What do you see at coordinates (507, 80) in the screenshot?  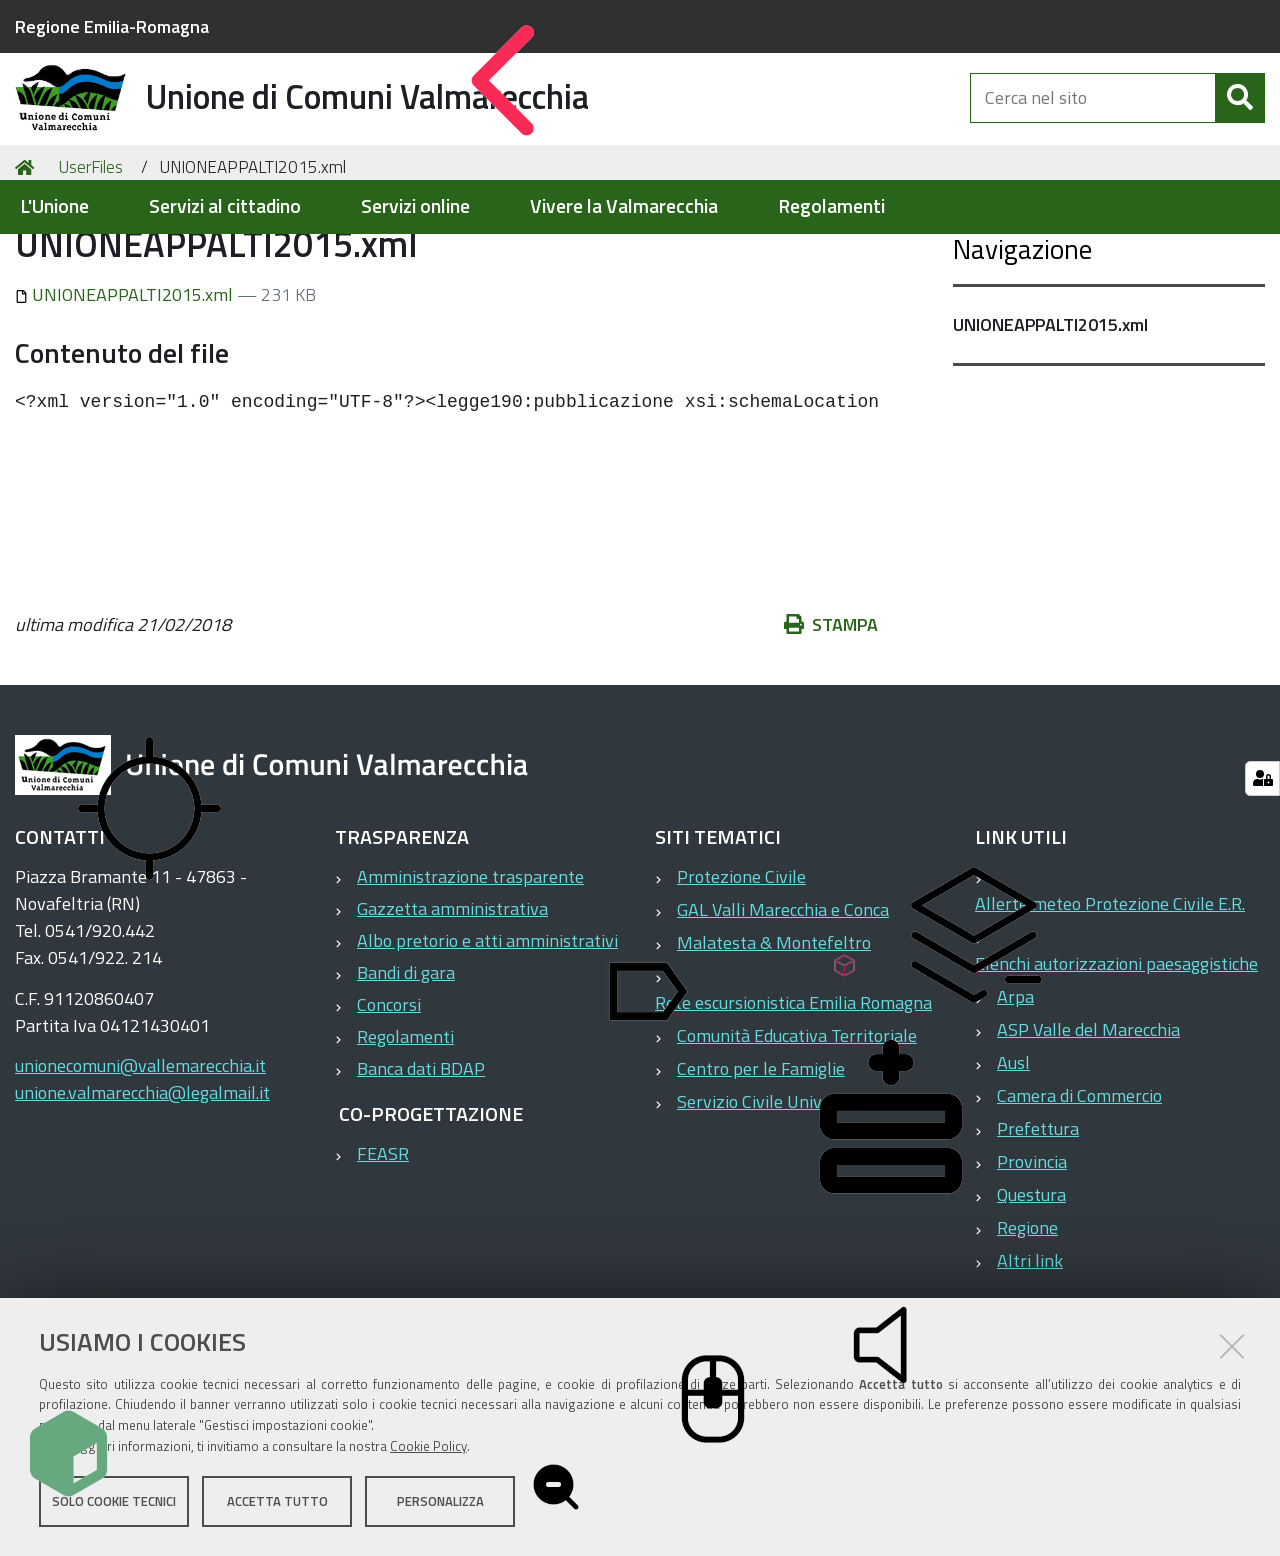 I see `go back to the previous screen` at bounding box center [507, 80].